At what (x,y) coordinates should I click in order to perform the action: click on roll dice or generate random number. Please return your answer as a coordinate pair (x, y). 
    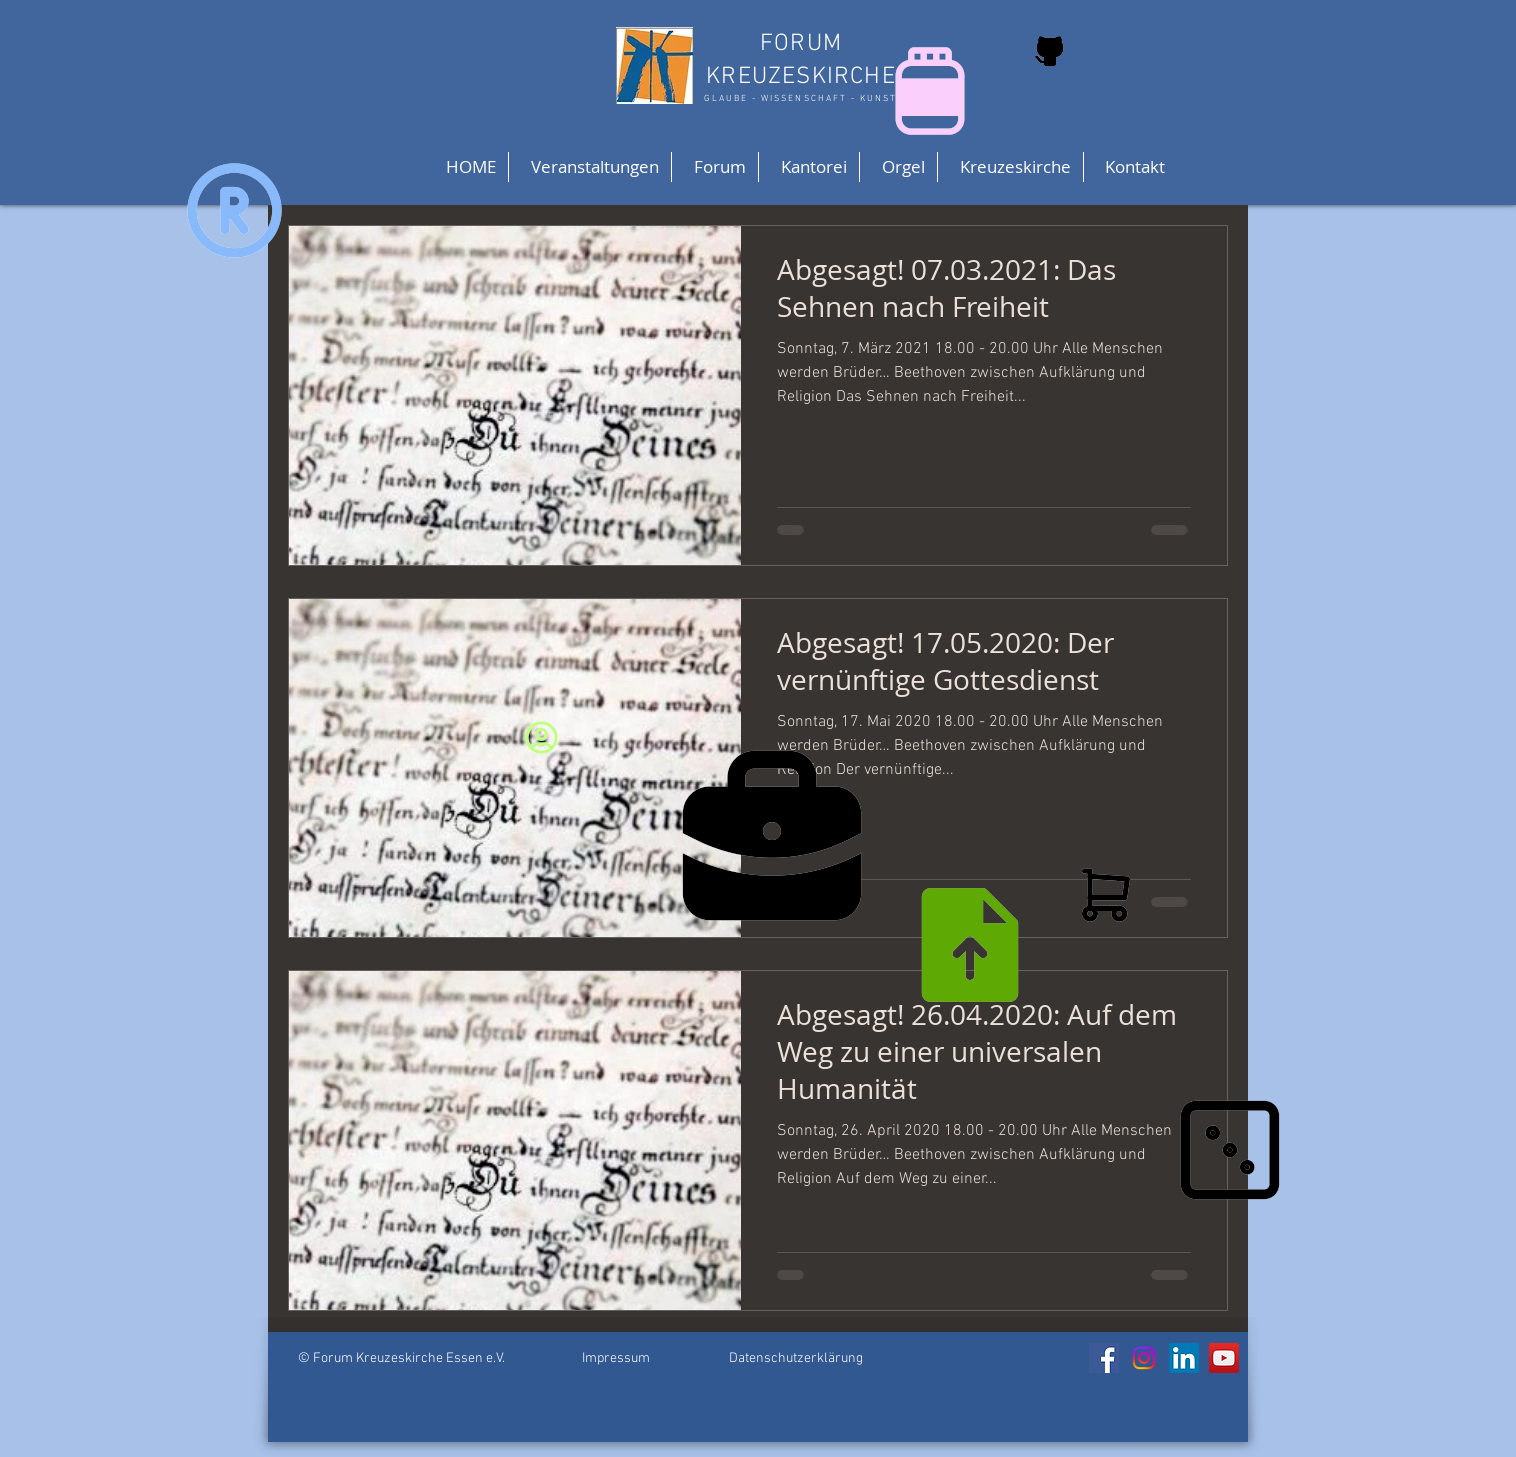
    Looking at the image, I should click on (1230, 1150).